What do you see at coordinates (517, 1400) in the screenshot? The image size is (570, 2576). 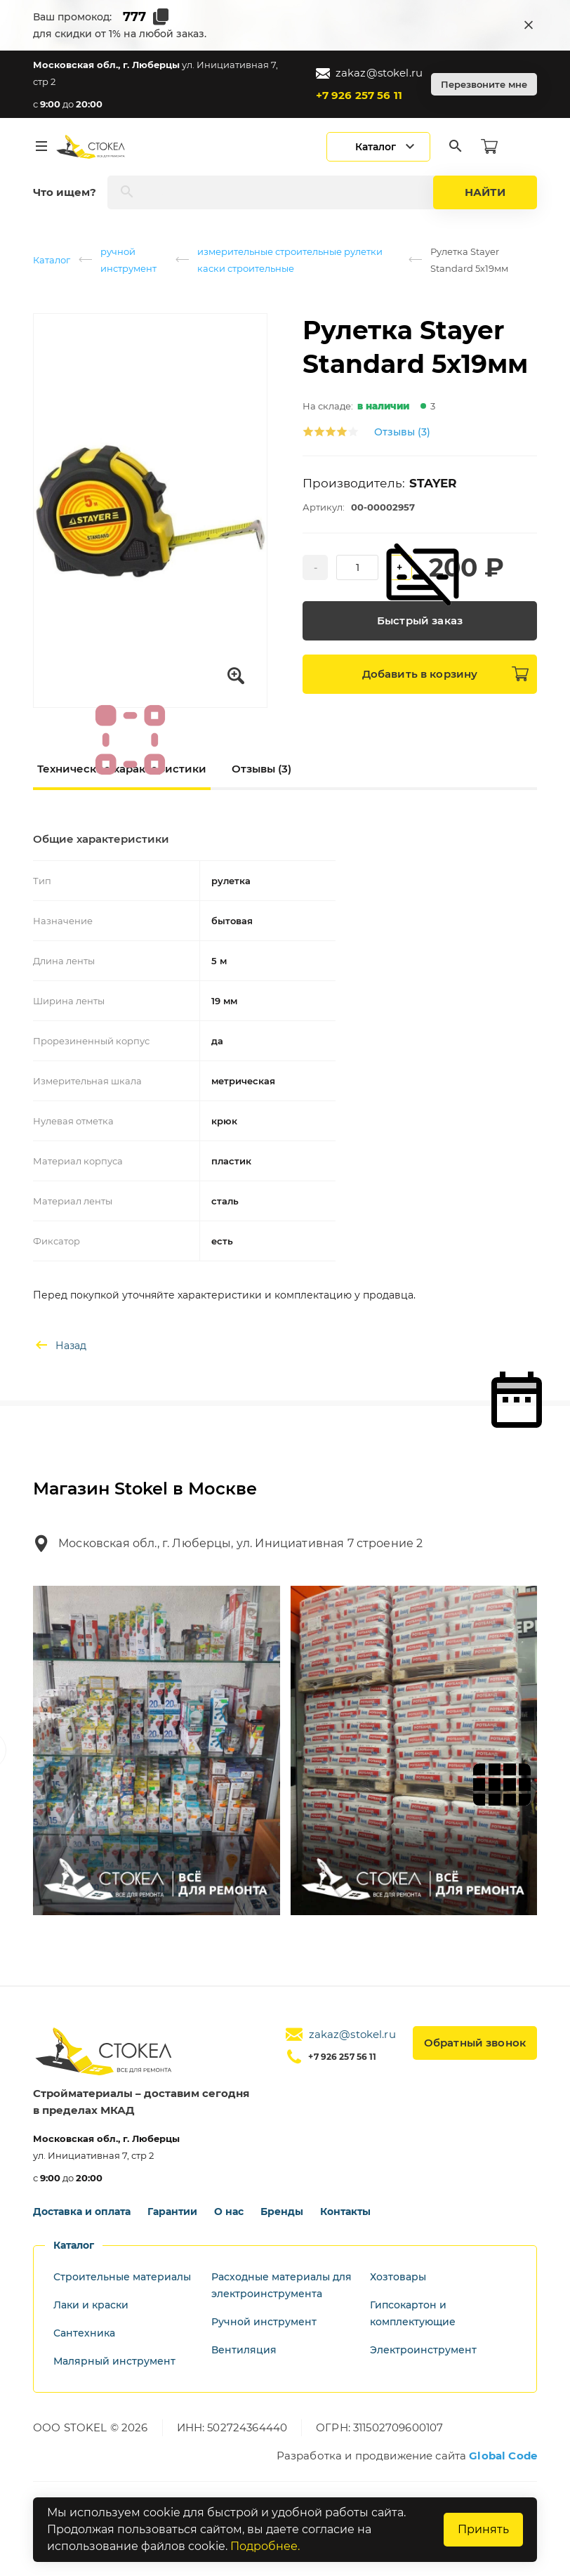 I see `select a date range` at bounding box center [517, 1400].